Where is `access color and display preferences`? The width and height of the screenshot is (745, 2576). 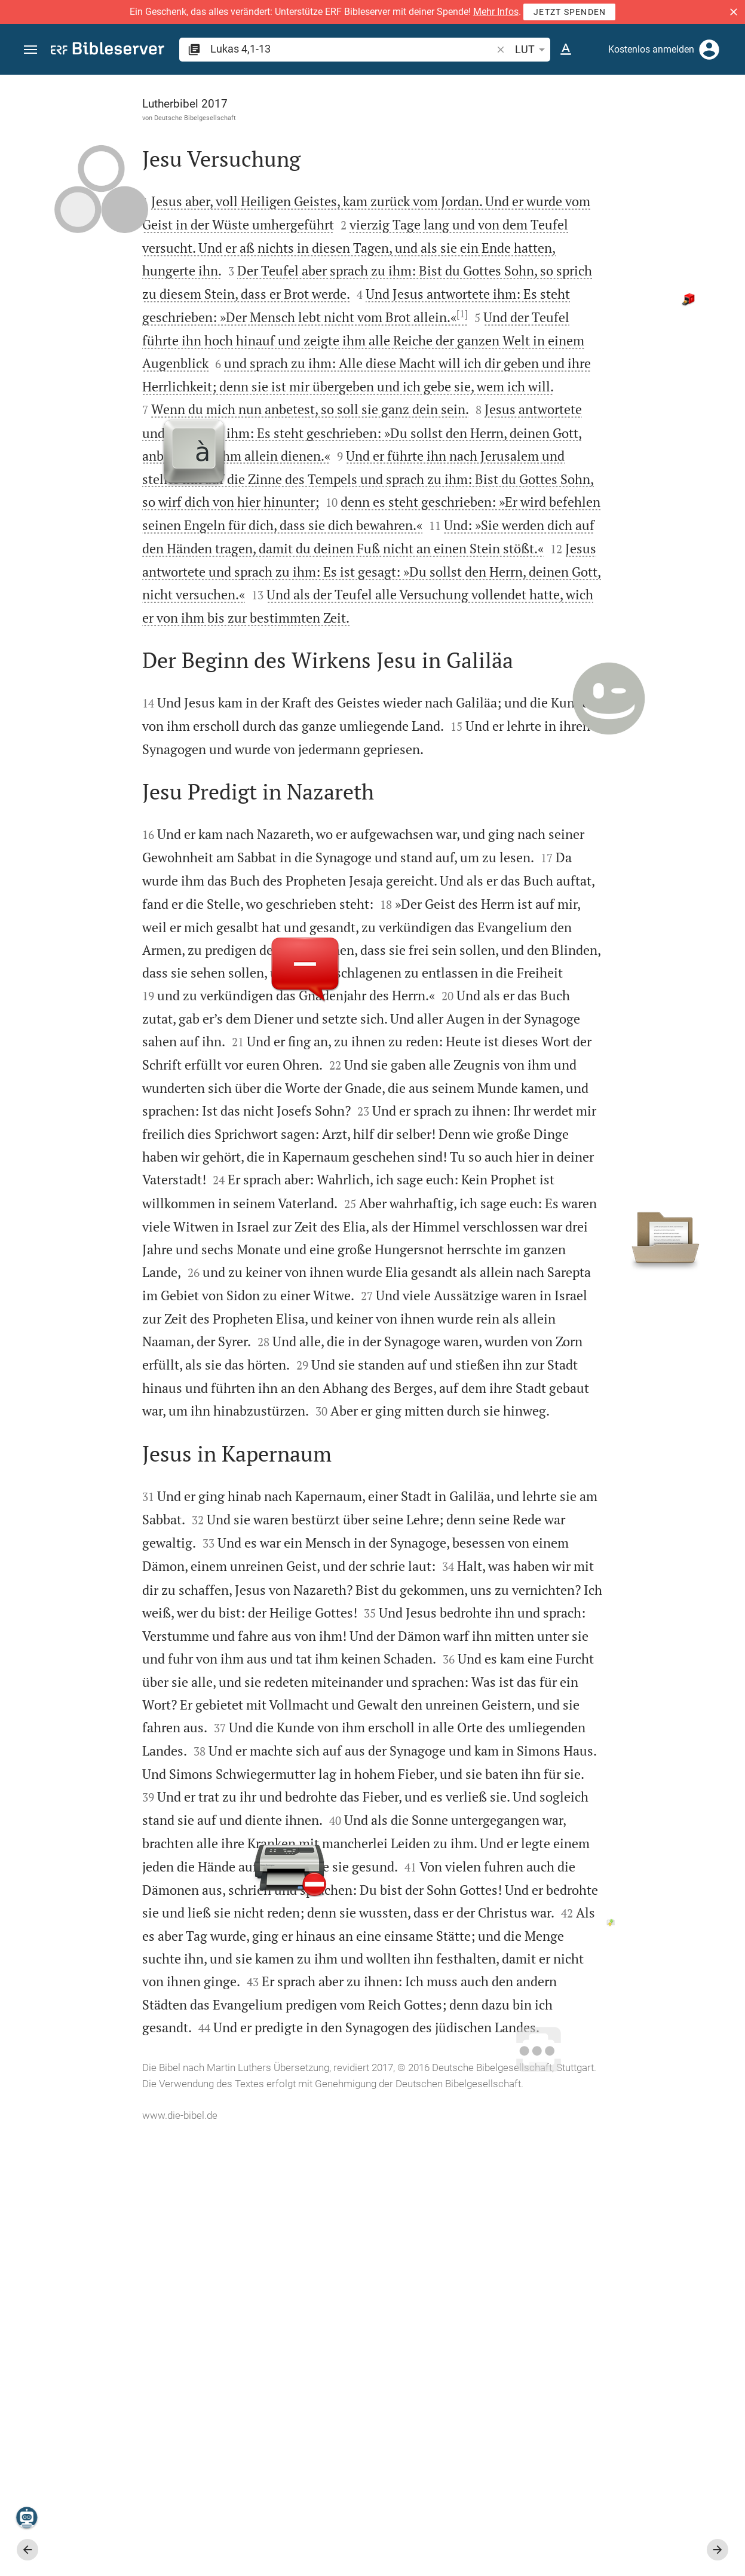
access color and display preferences is located at coordinates (101, 186).